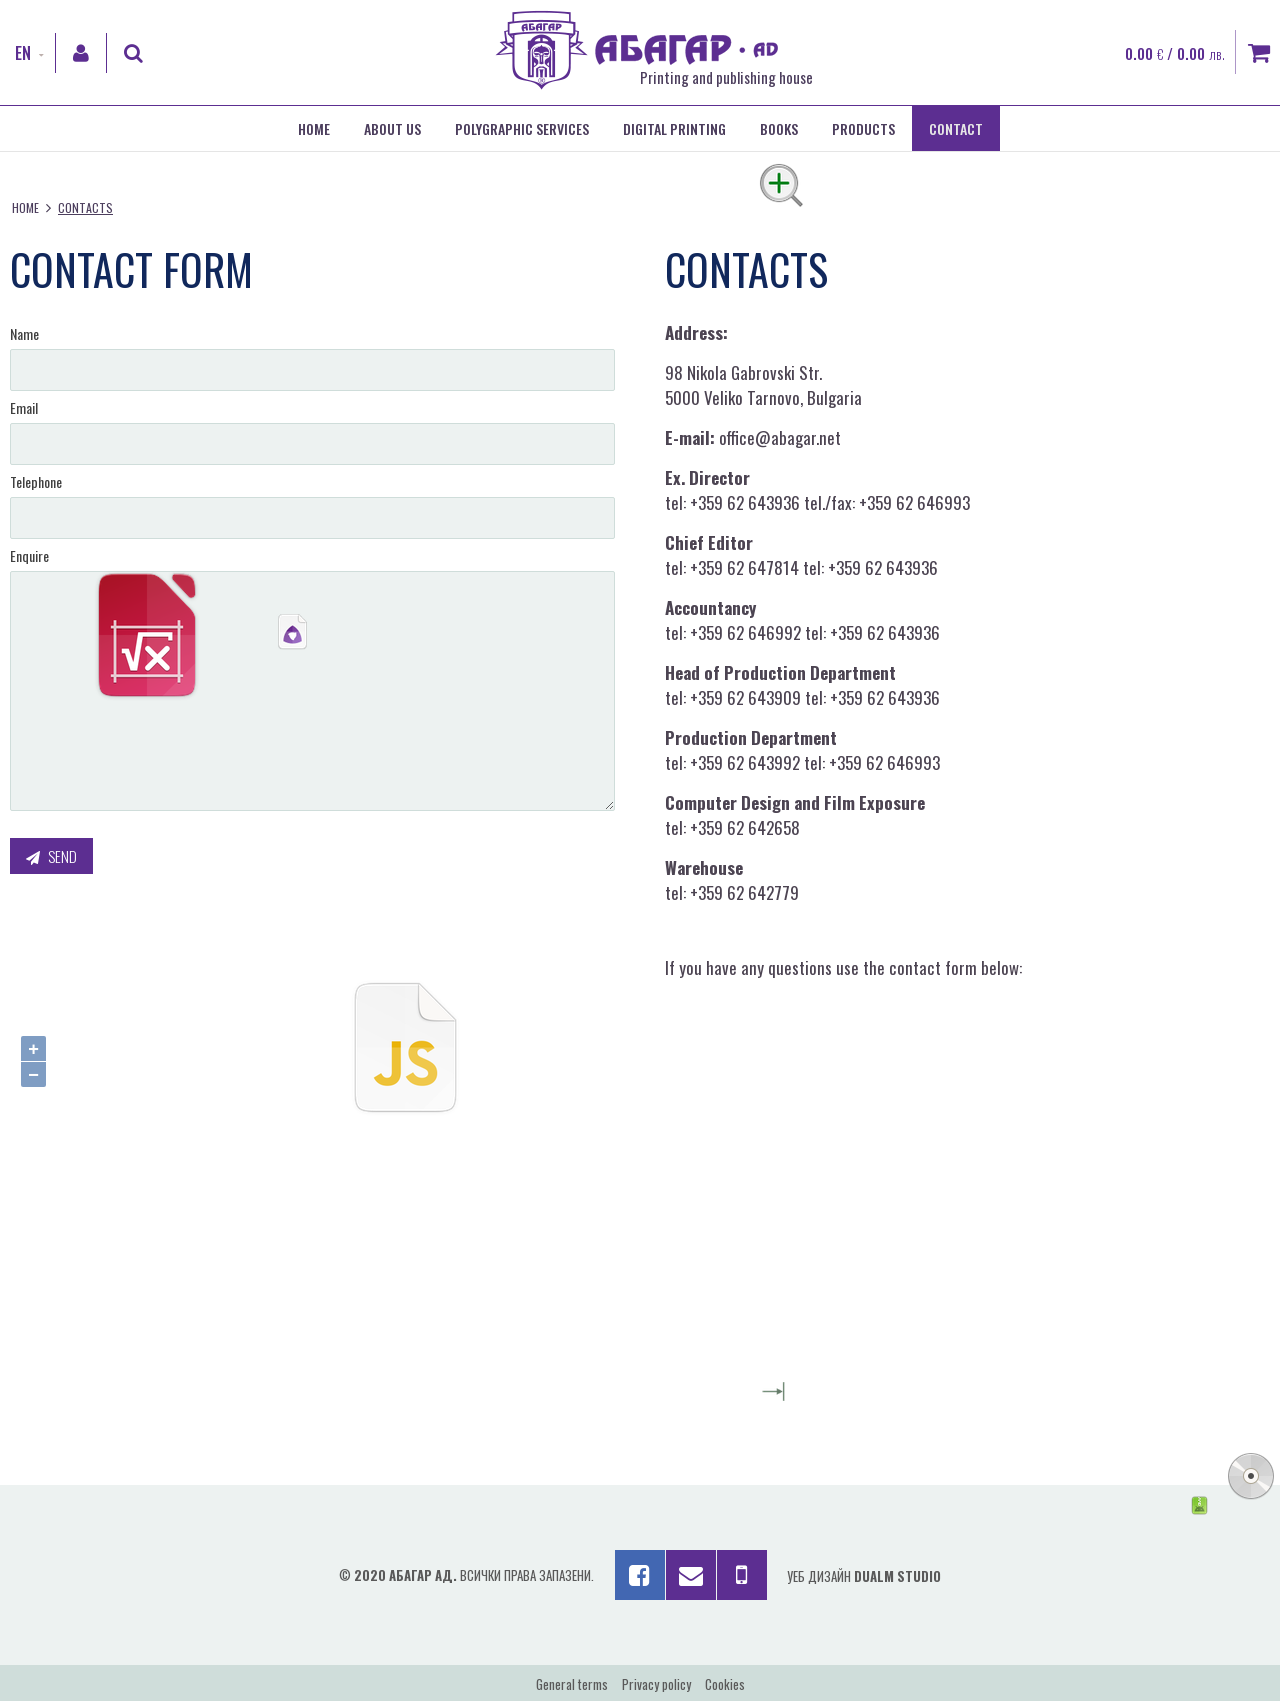 The height and width of the screenshot is (1701, 1280). What do you see at coordinates (405, 1047) in the screenshot?
I see `javascript source code file` at bounding box center [405, 1047].